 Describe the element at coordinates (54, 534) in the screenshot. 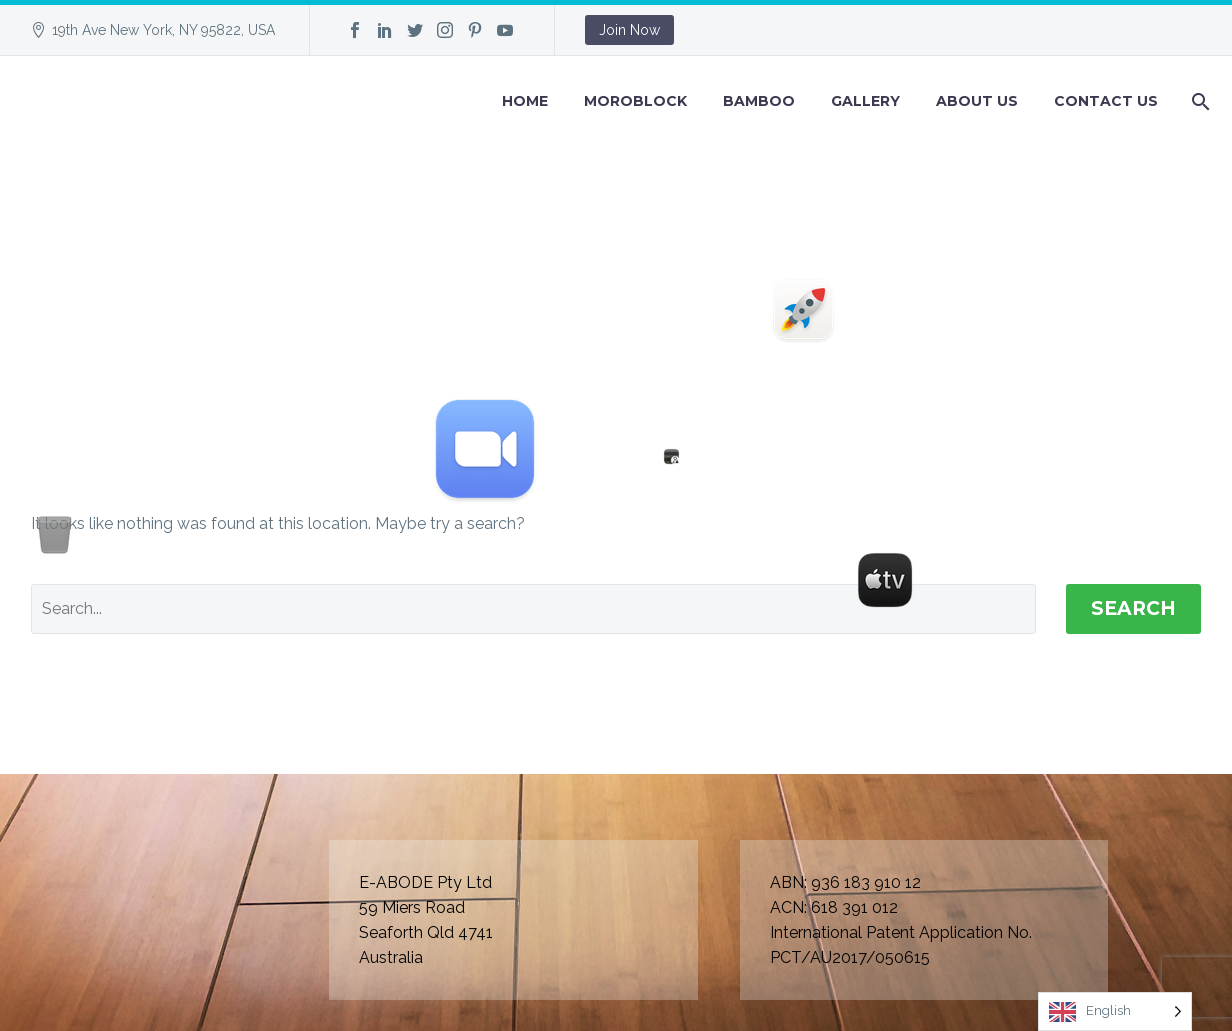

I see `empty trash bin ready to receive deleted items` at that location.